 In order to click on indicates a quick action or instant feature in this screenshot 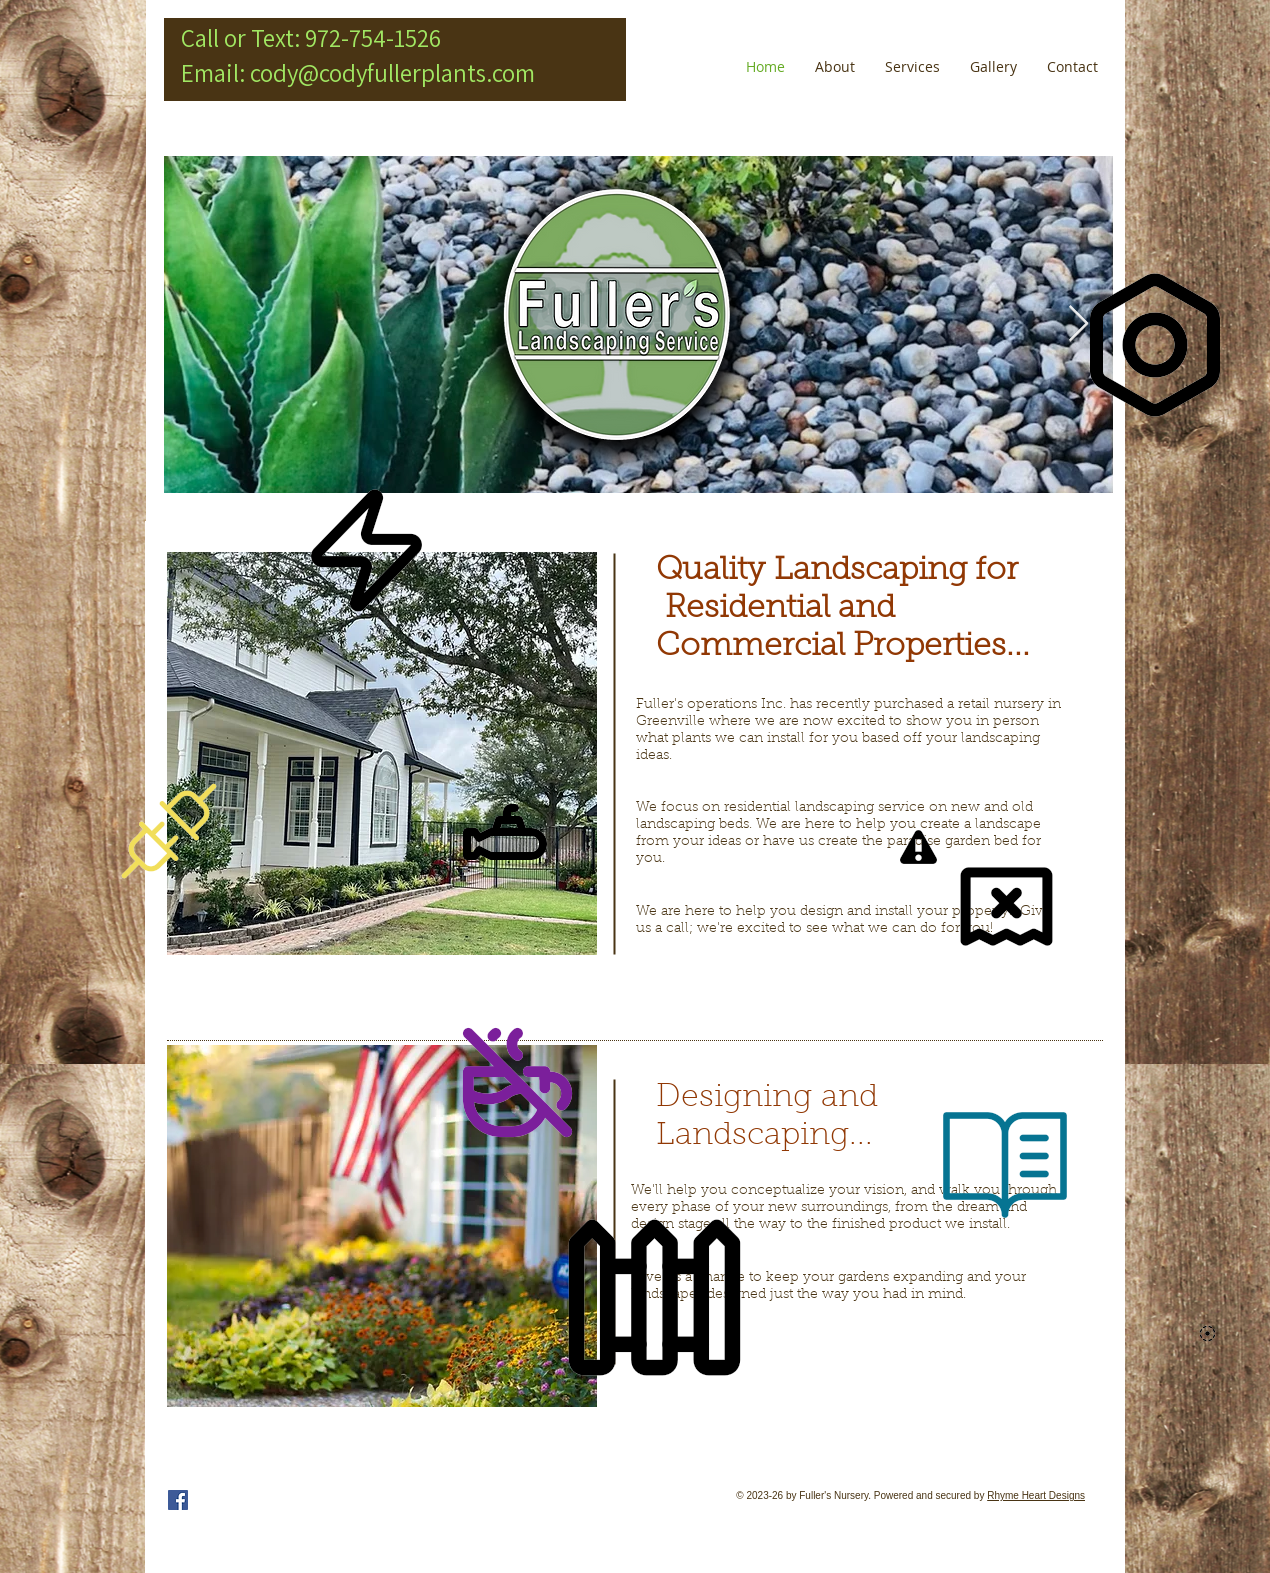, I will do `click(366, 550)`.